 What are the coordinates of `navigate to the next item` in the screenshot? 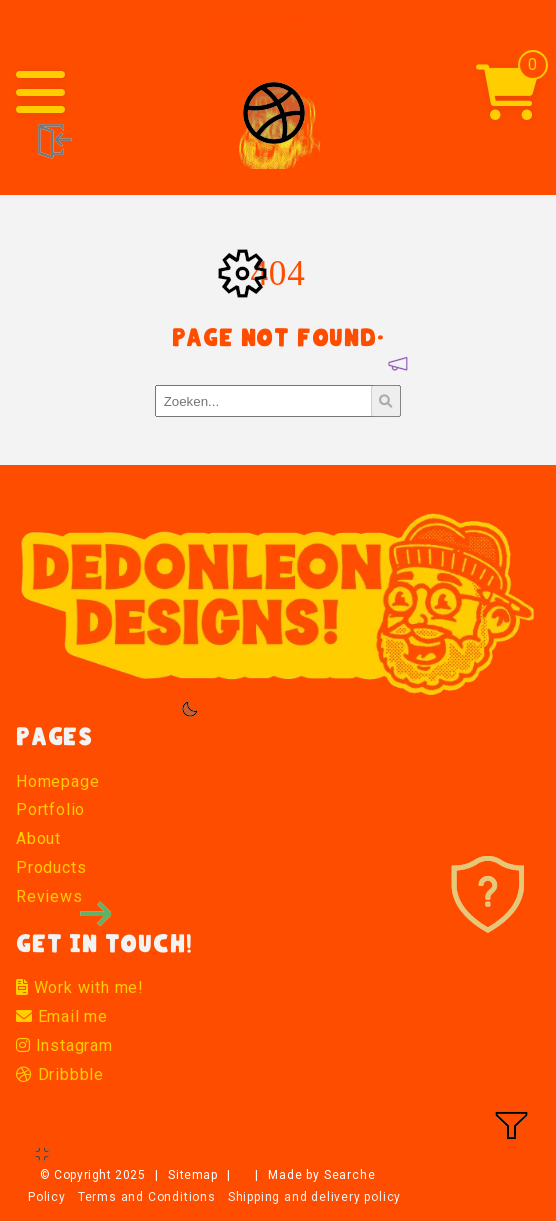 It's located at (97, 914).